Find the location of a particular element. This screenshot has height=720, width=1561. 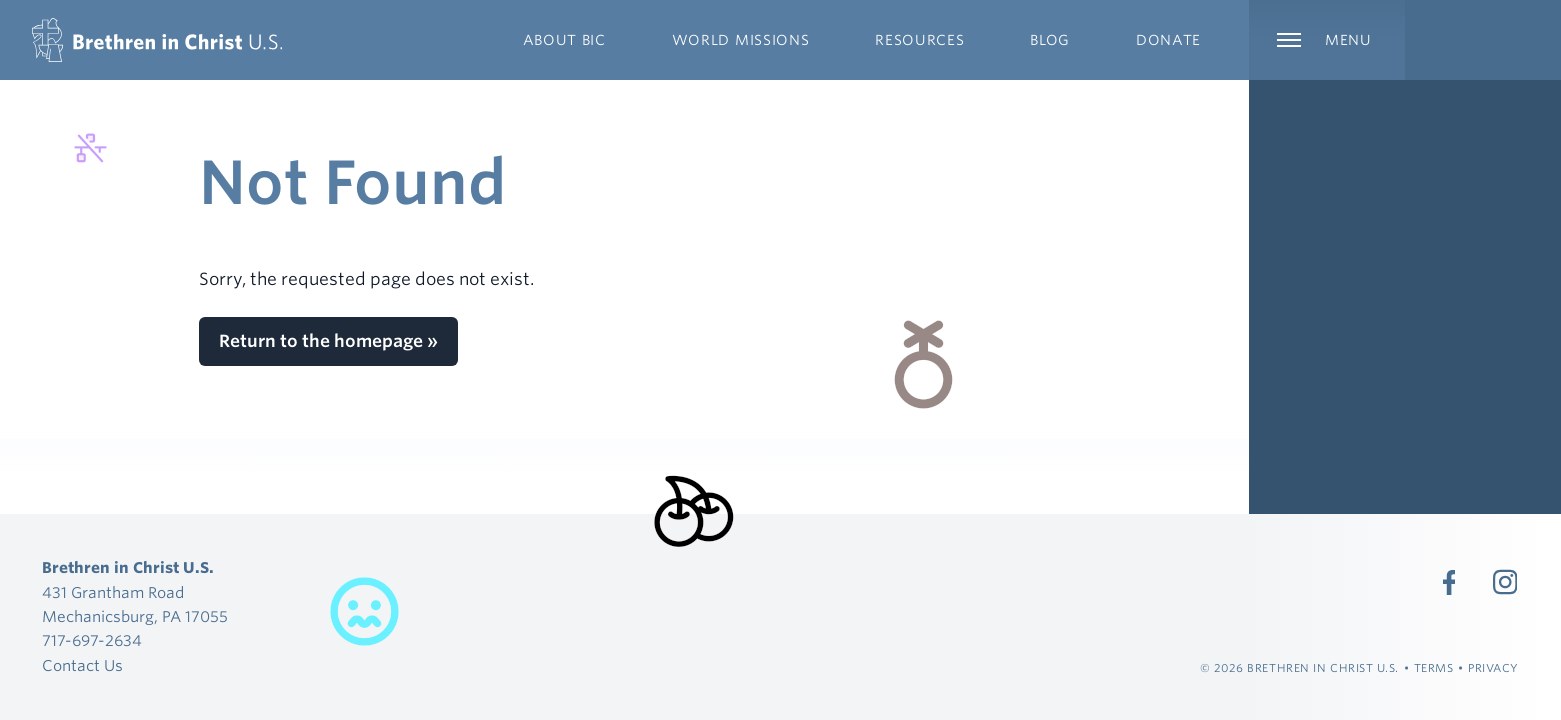

indicates fruit or produce category is located at coordinates (692, 511).